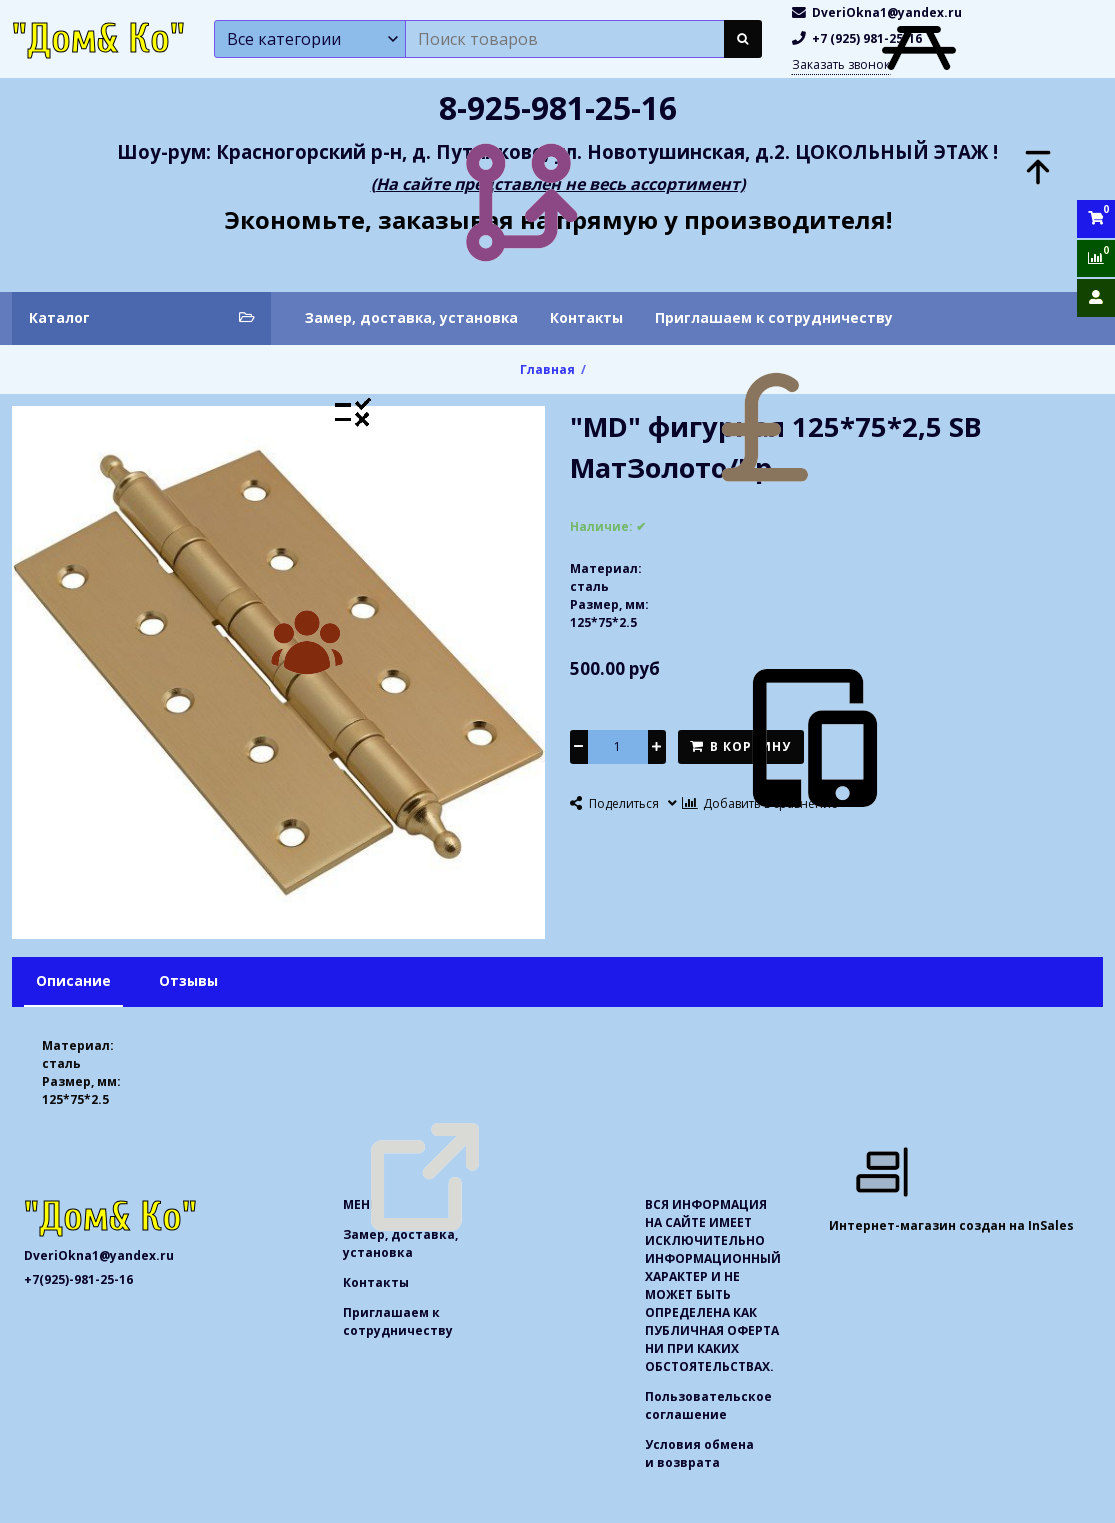  I want to click on find nearby picnic areas, so click(919, 48).